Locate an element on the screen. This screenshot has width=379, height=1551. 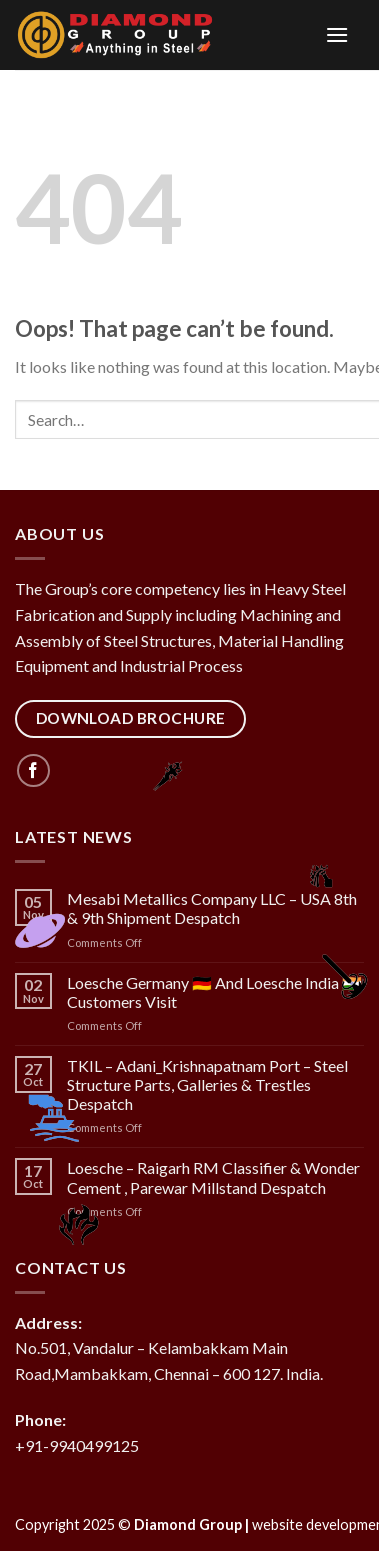
access space or astronomy-themed content is located at coordinates (40, 931).